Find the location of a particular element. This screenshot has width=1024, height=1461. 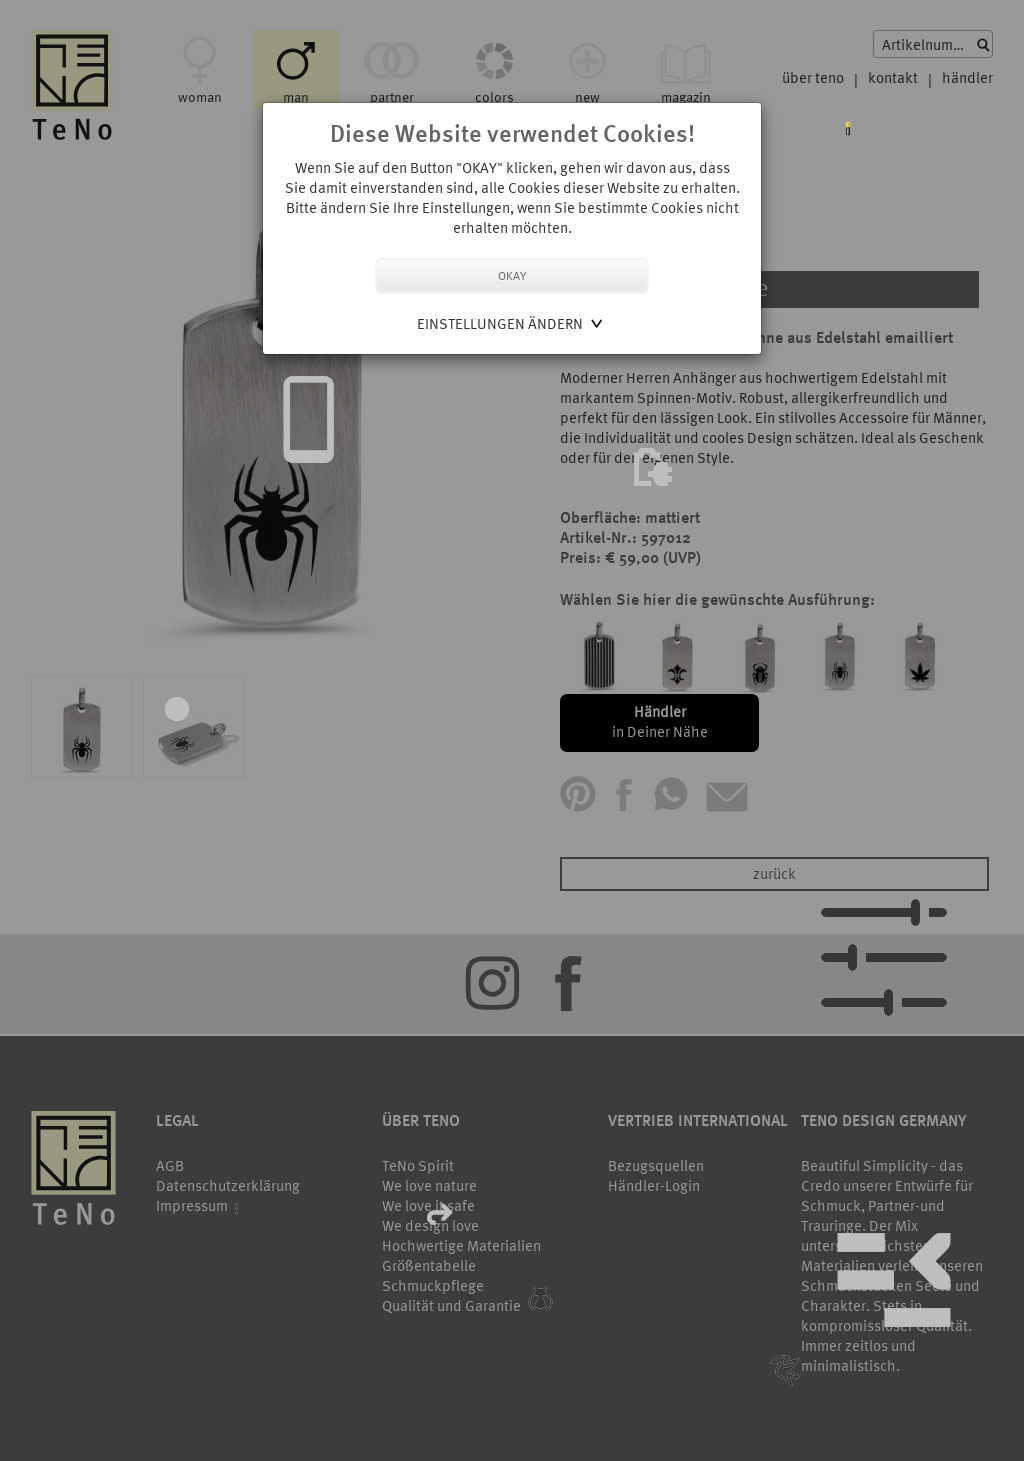

indicates a connected iPod touch device is located at coordinates (308, 419).